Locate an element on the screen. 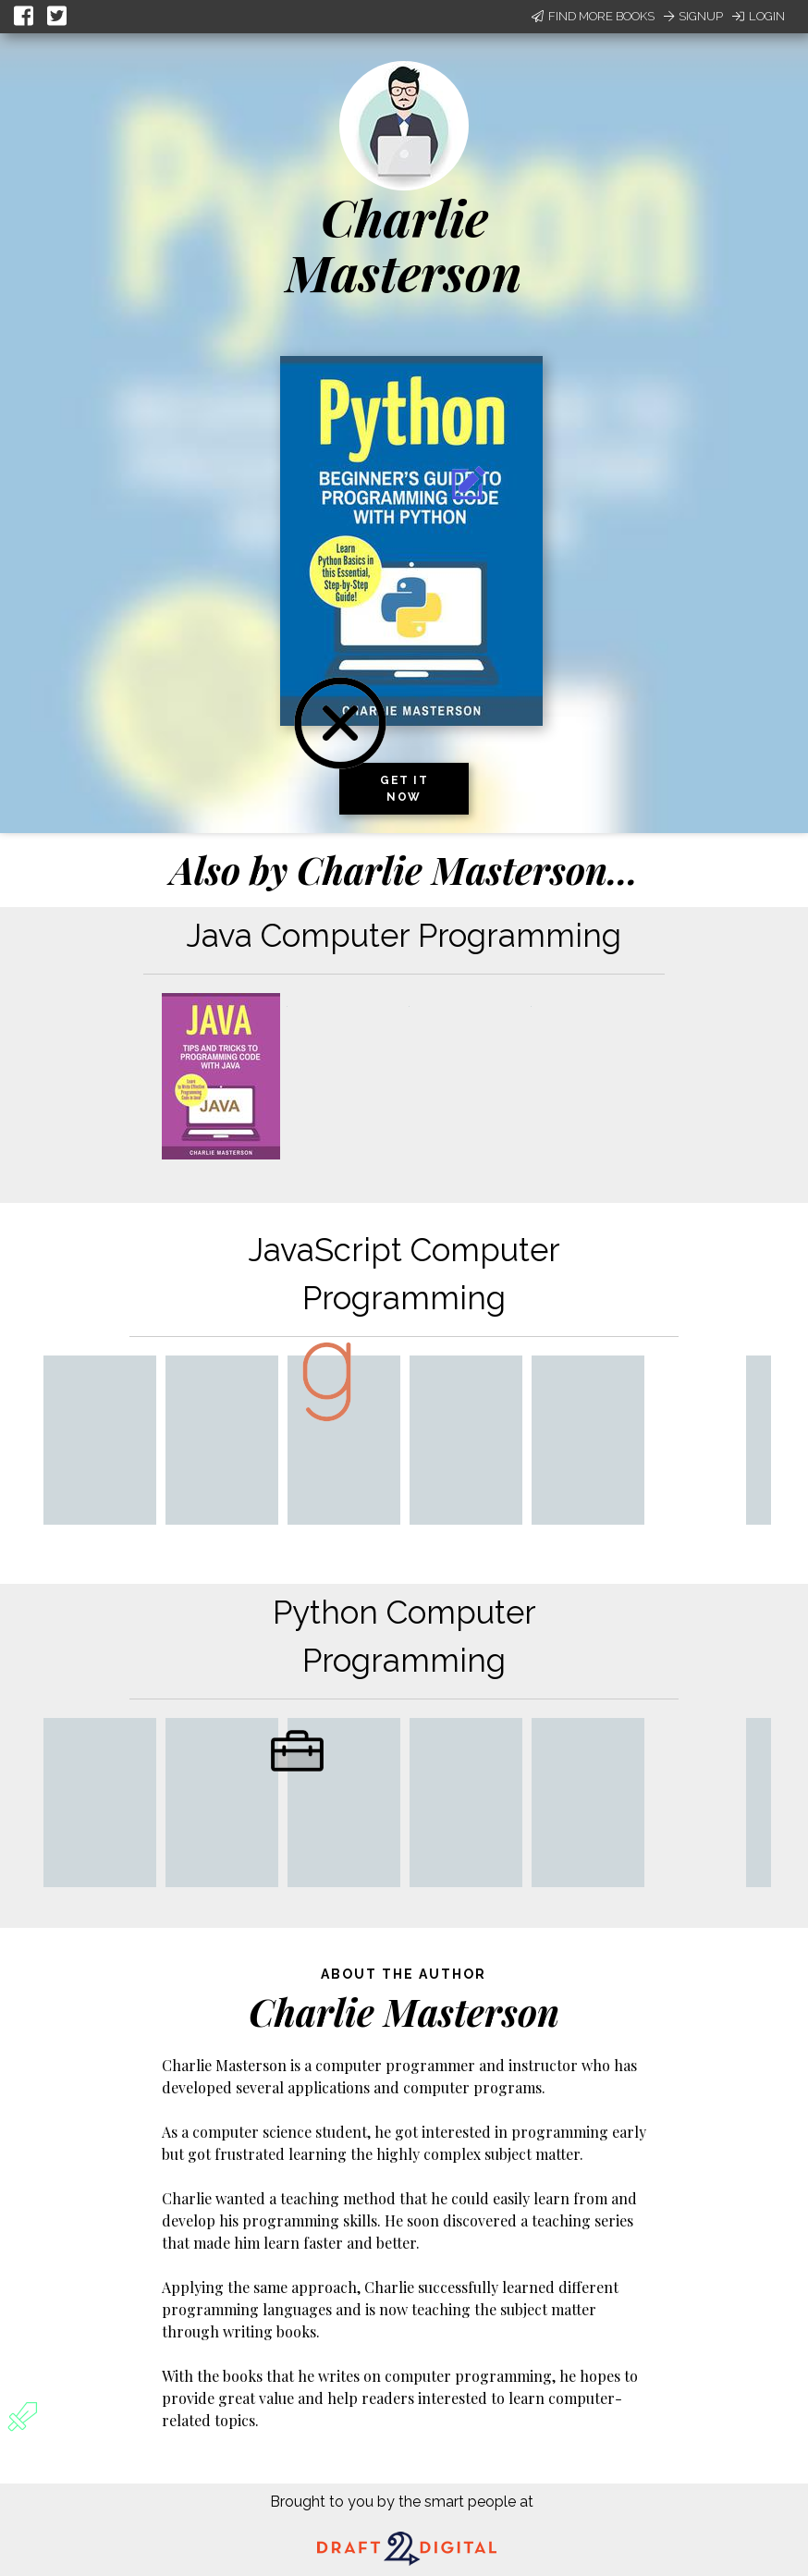 This screenshot has width=808, height=2576. access tools and settings is located at coordinates (297, 1752).